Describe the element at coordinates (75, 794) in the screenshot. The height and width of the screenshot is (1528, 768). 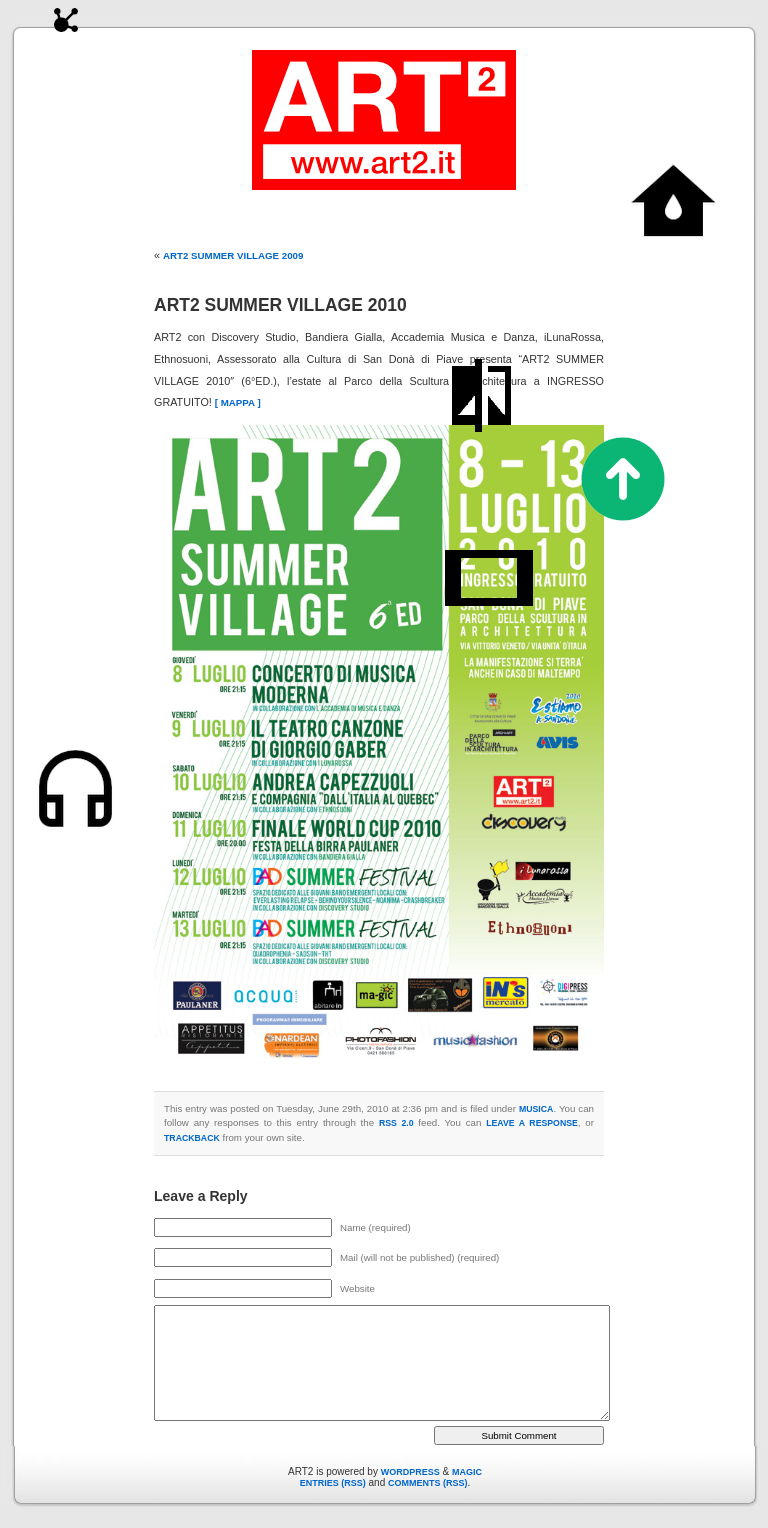
I see `access audio or voice settings` at that location.